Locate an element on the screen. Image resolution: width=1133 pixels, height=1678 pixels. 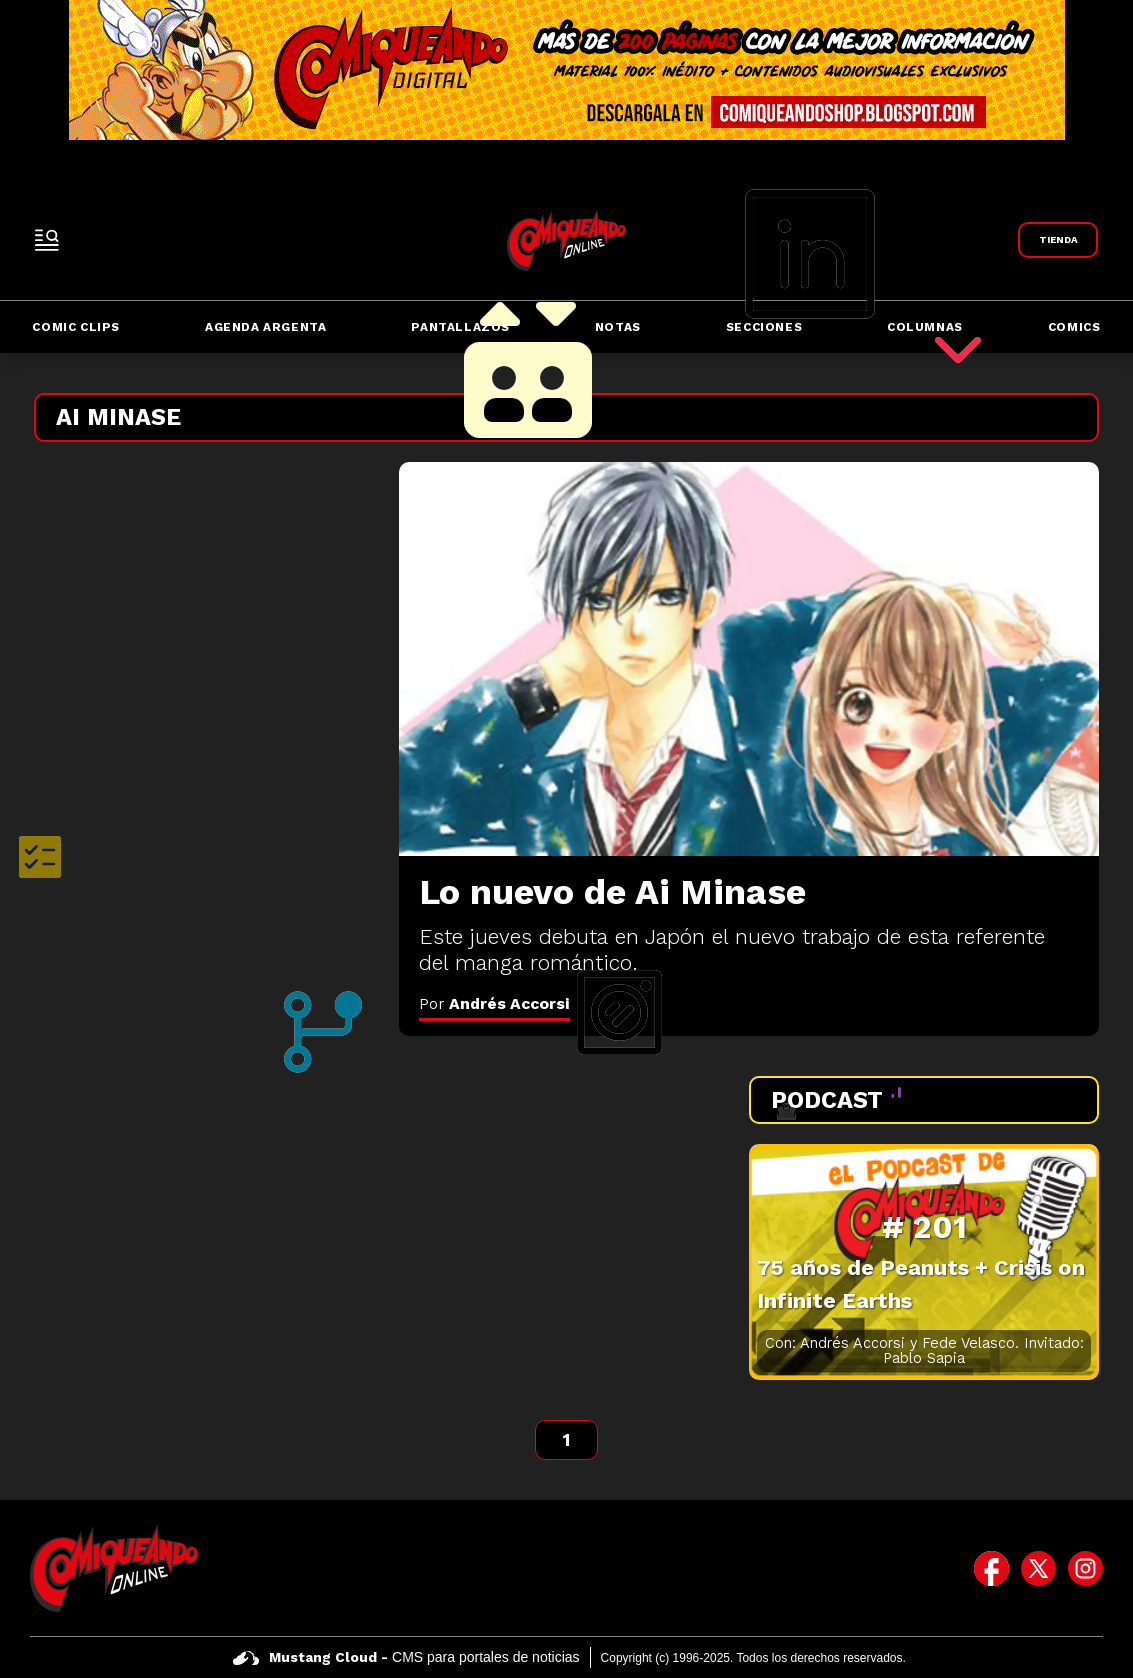
view your shopping bag is located at coordinates (786, 1112).